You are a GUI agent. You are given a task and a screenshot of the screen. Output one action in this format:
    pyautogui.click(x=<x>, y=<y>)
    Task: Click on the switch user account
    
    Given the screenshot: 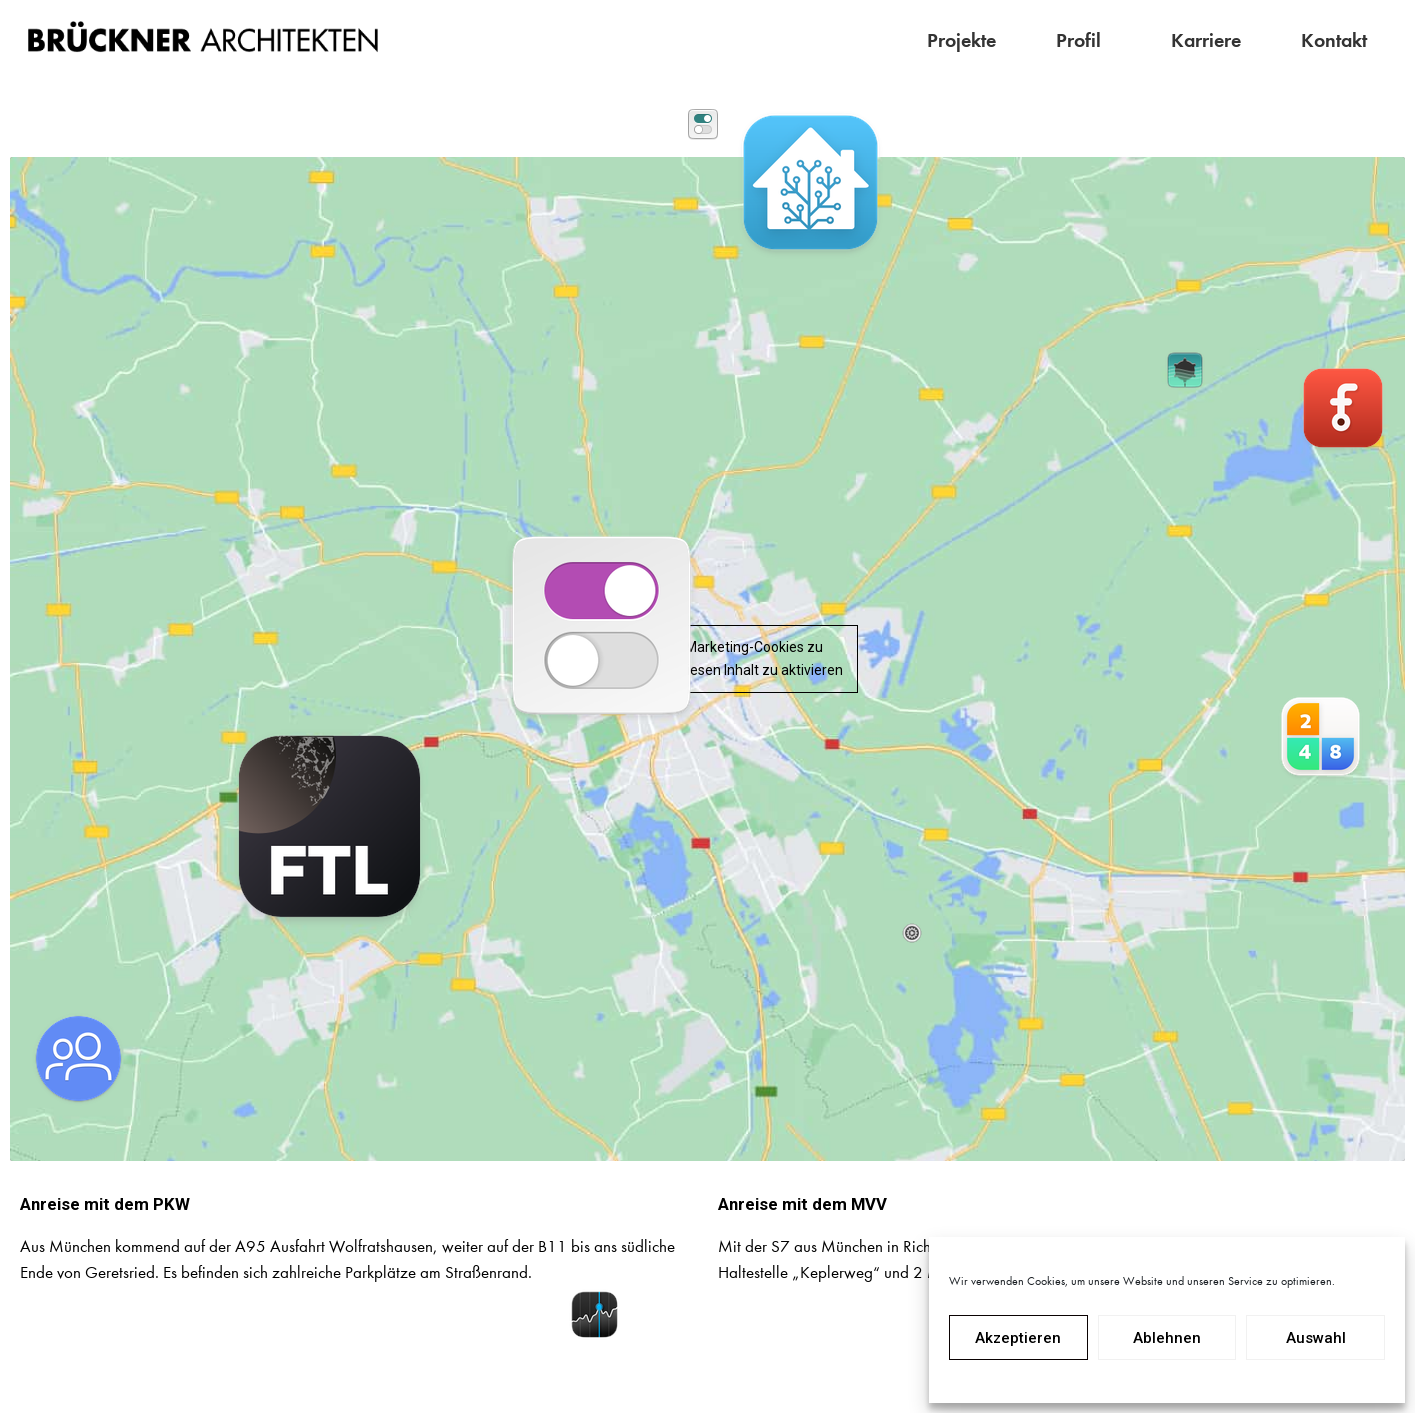 What is the action you would take?
    pyautogui.click(x=78, y=1058)
    